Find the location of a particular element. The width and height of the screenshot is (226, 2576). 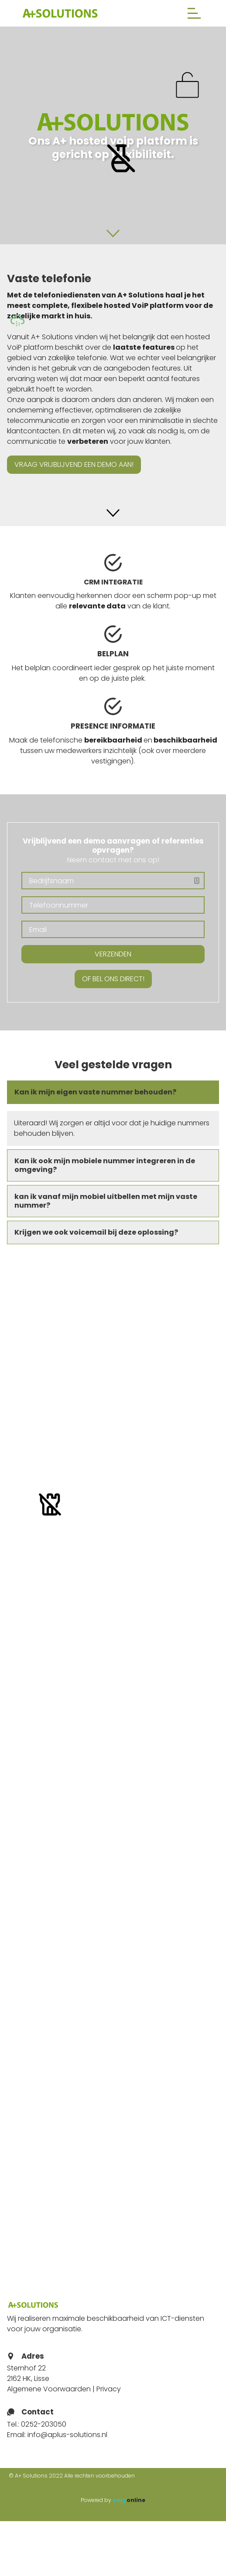

disable lab or experimental features is located at coordinates (121, 158).